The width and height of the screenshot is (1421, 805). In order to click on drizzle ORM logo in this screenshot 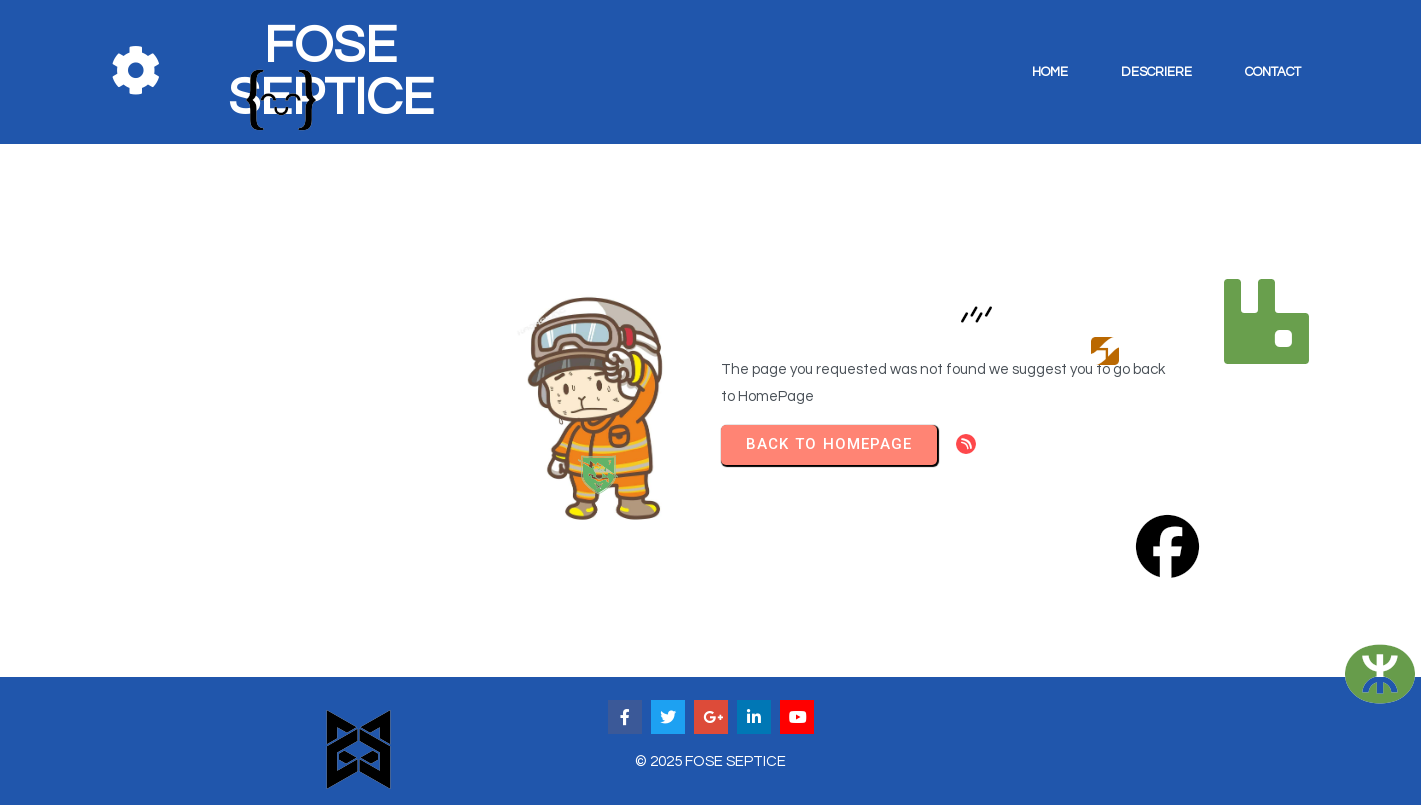, I will do `click(976, 314)`.